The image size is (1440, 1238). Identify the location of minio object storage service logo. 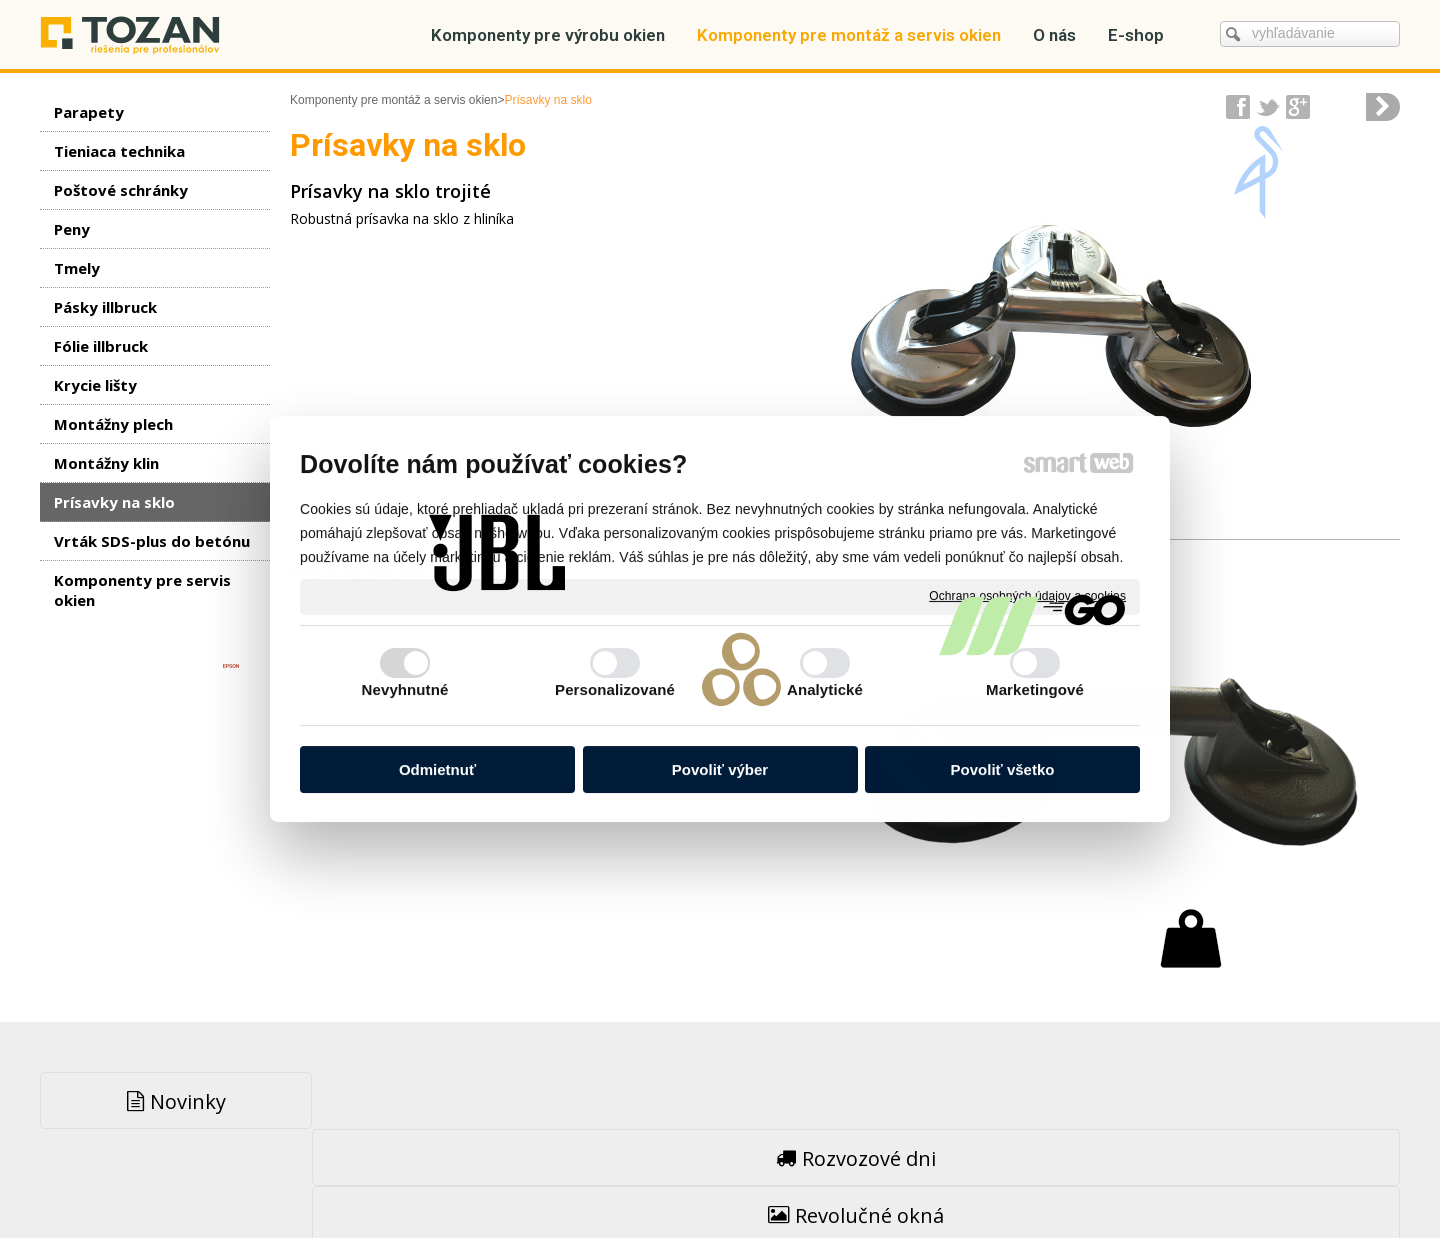
(1258, 172).